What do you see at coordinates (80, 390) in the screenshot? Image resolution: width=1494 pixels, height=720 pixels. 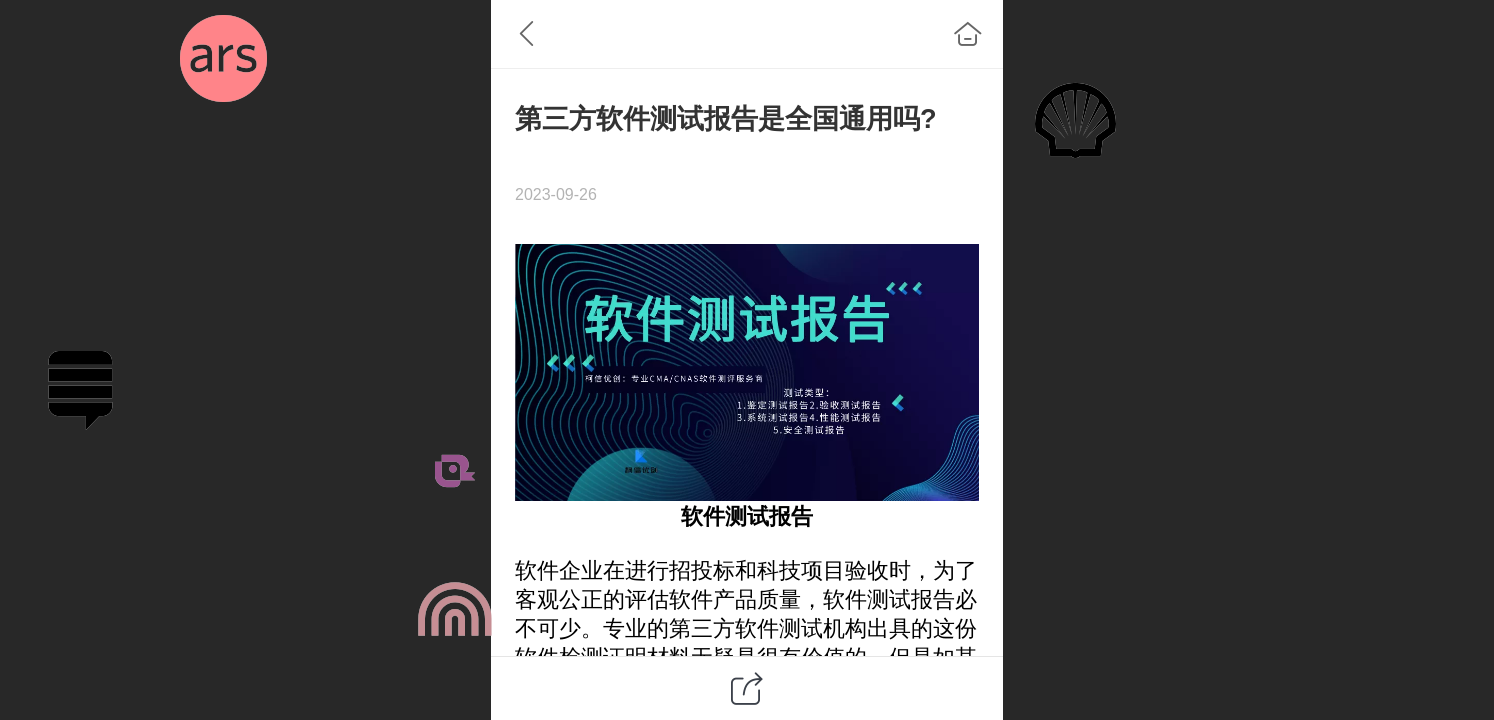 I see `visit stack exchange community` at bounding box center [80, 390].